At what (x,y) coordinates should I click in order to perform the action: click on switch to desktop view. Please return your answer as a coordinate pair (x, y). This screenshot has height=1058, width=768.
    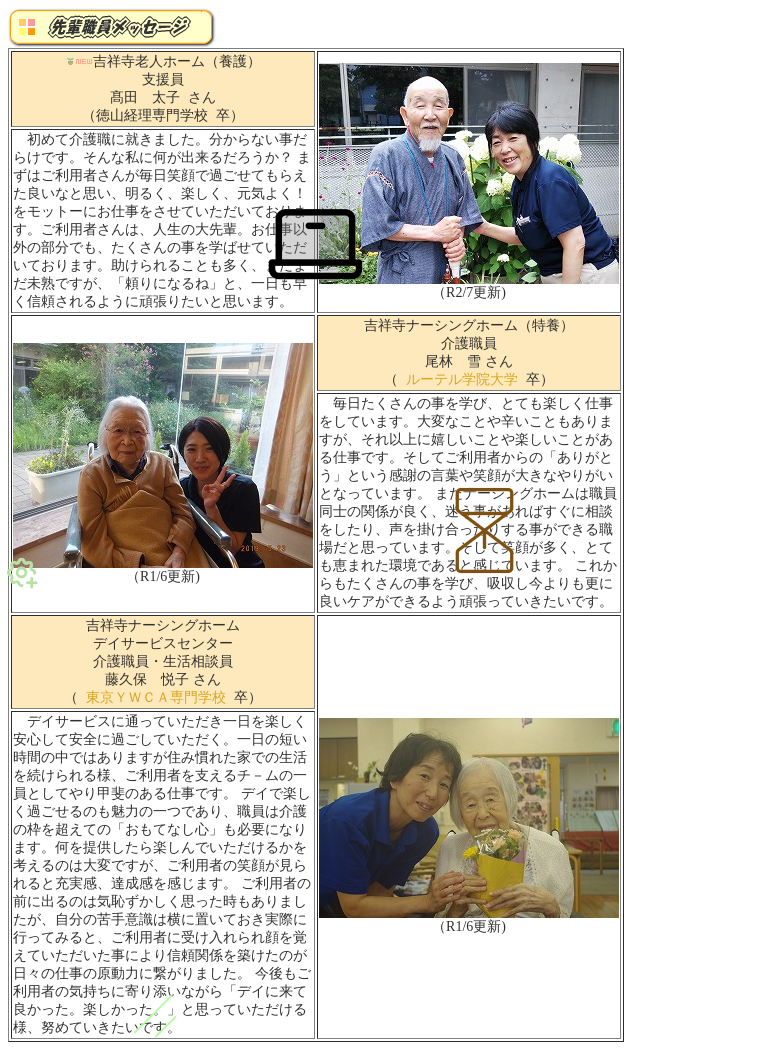
    Looking at the image, I should click on (315, 242).